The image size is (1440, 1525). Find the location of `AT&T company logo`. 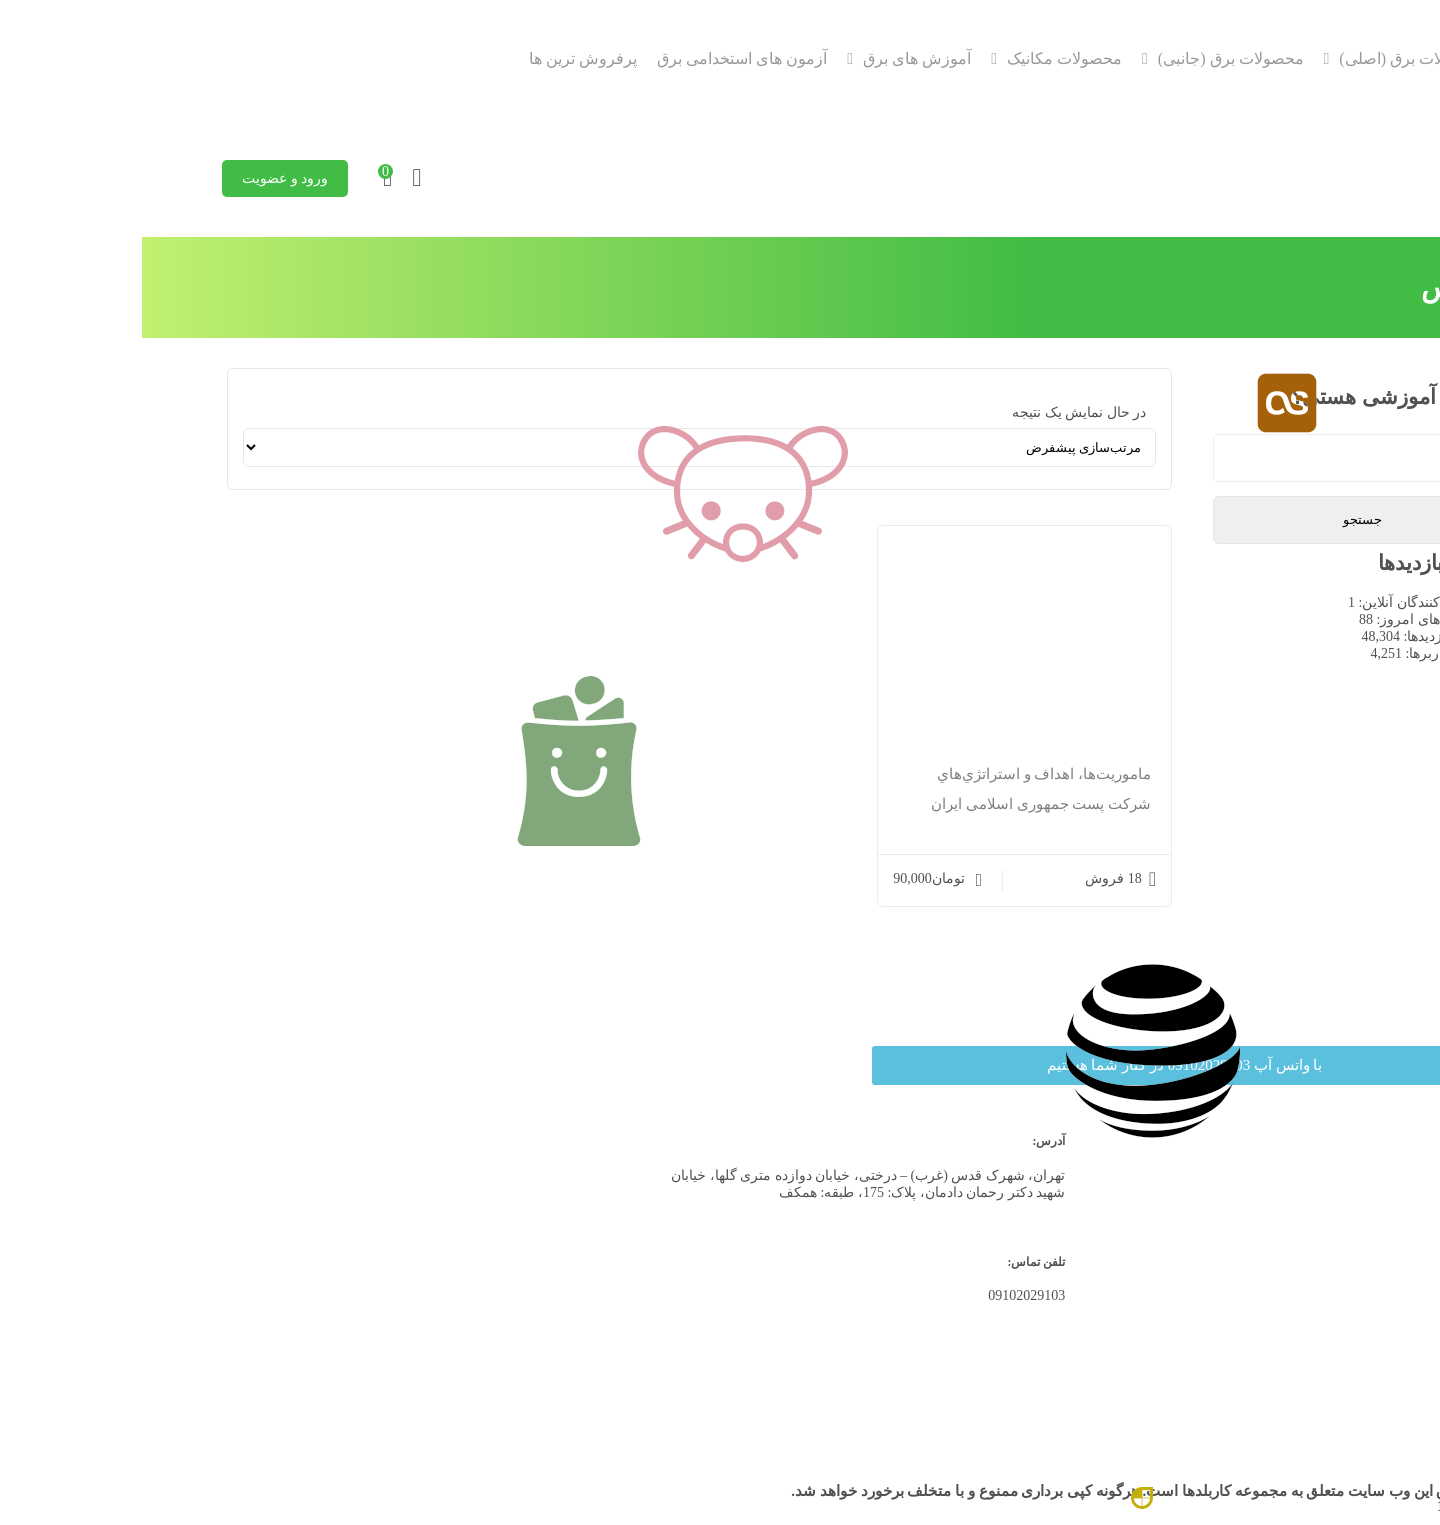

AT&T company logo is located at coordinates (1153, 1051).